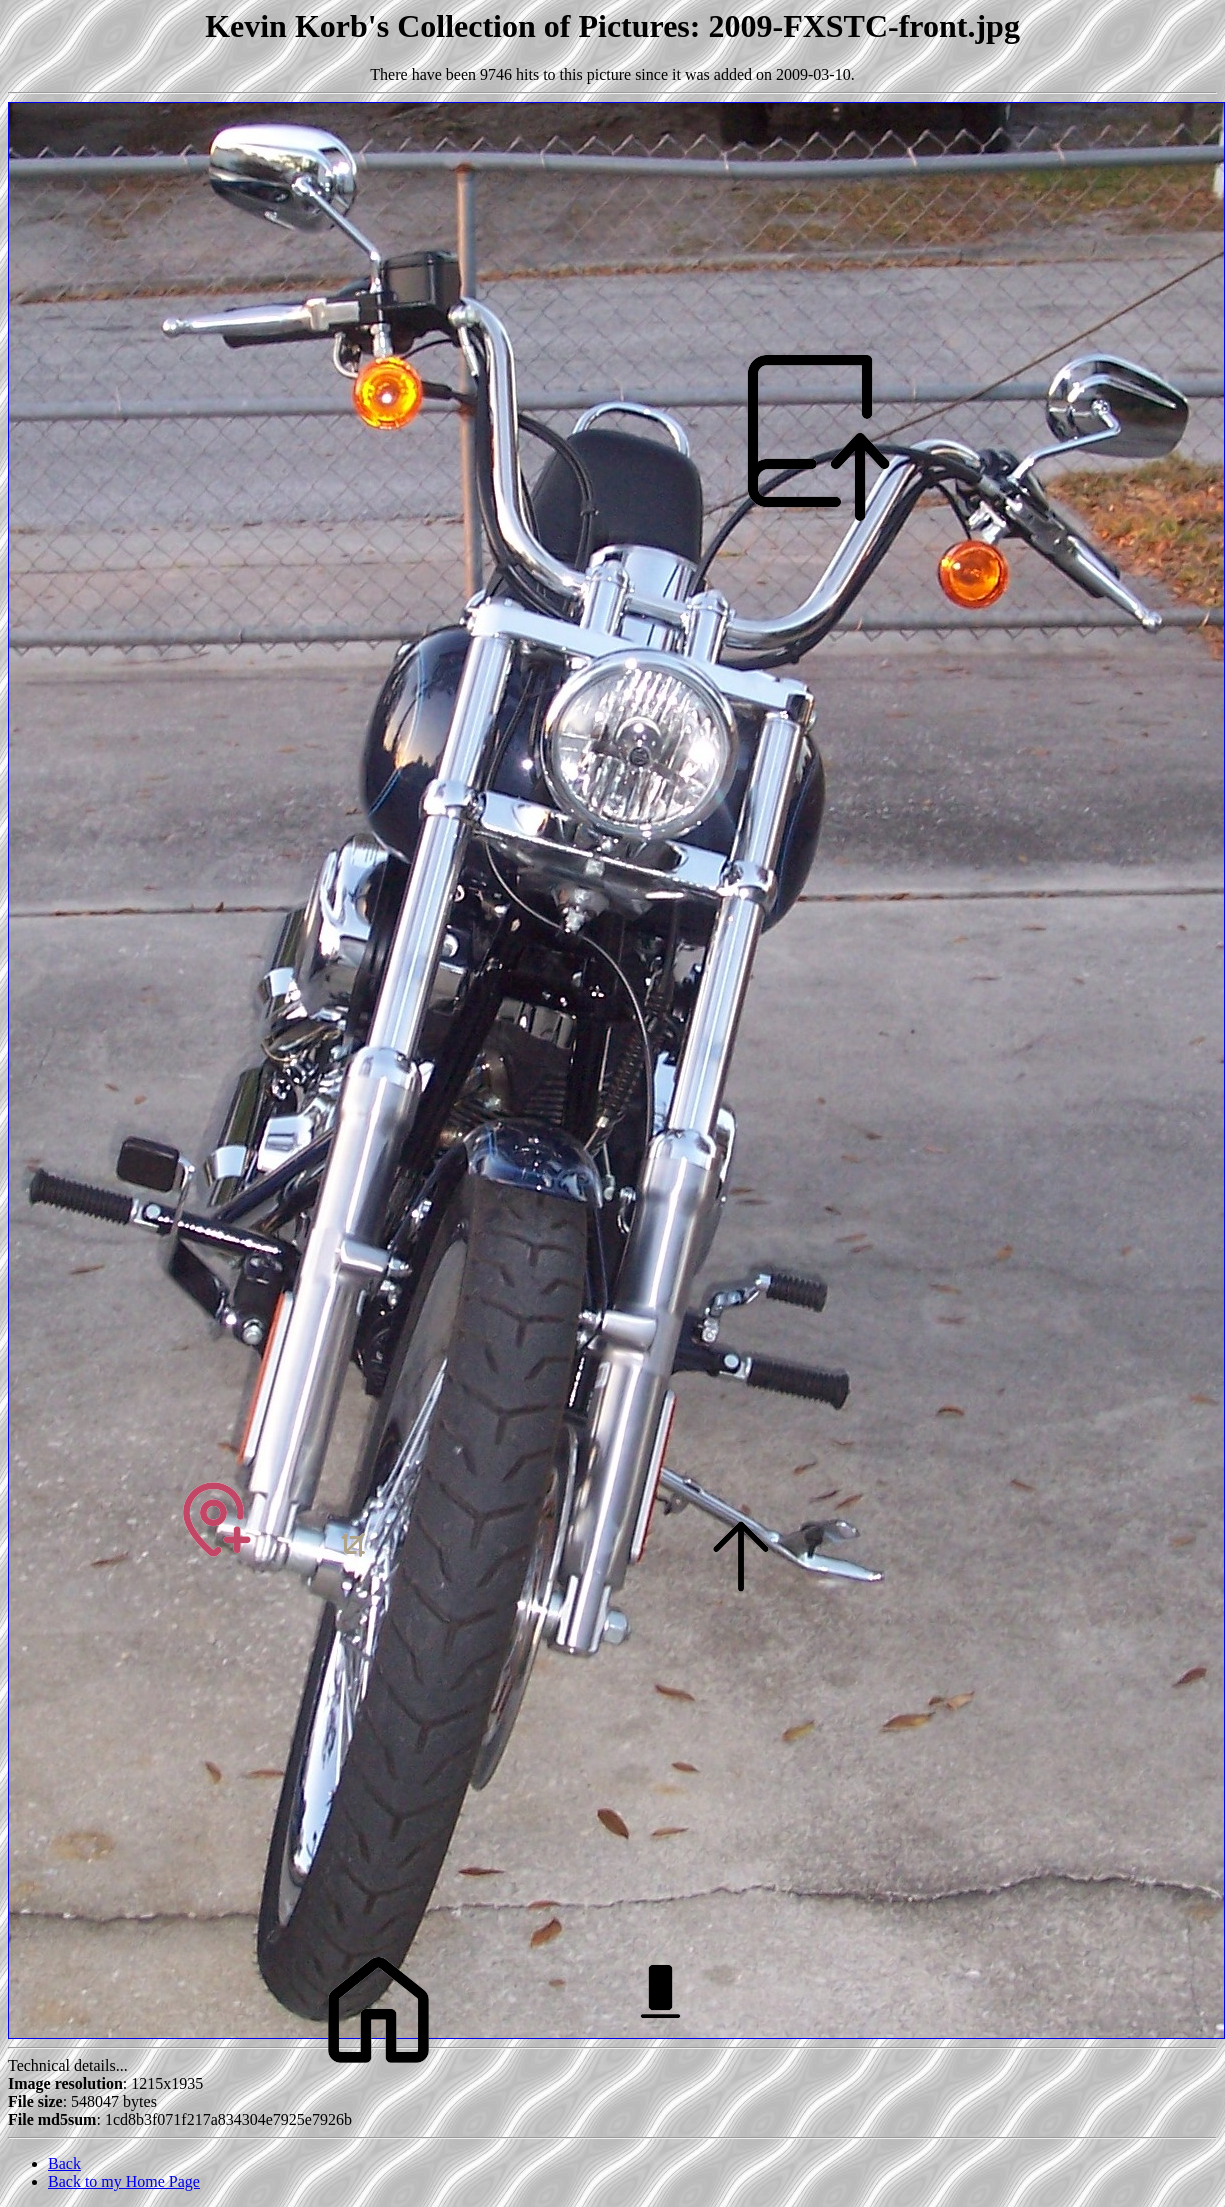 The image size is (1225, 2207). What do you see at coordinates (741, 1557) in the screenshot?
I see `scroll to top of page` at bounding box center [741, 1557].